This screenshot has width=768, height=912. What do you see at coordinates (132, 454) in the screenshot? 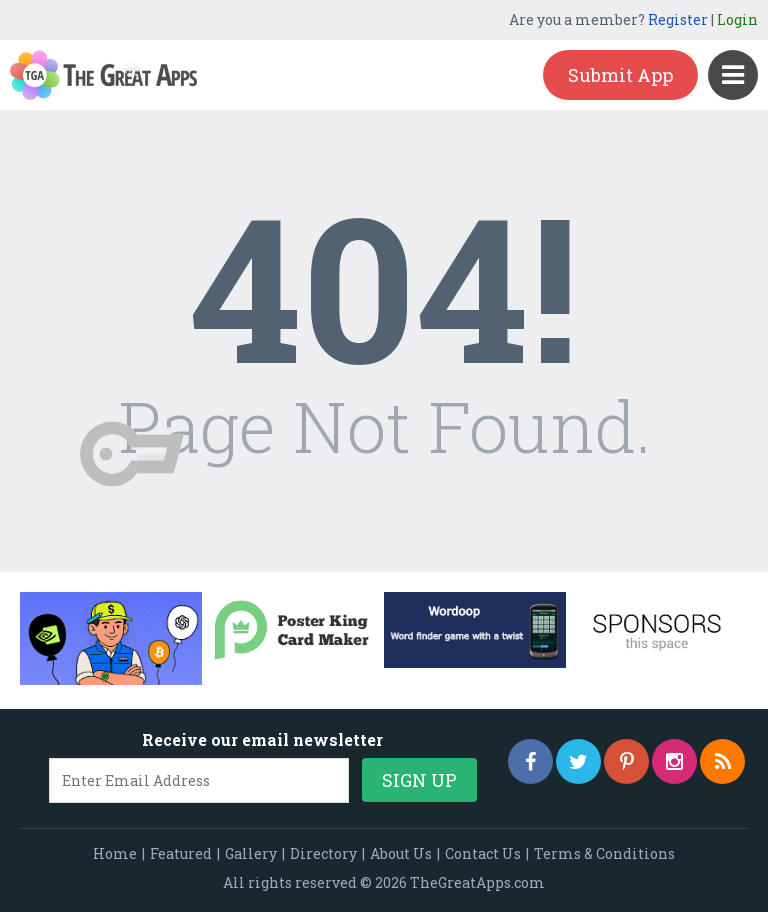
I see `enter password to continue` at bounding box center [132, 454].